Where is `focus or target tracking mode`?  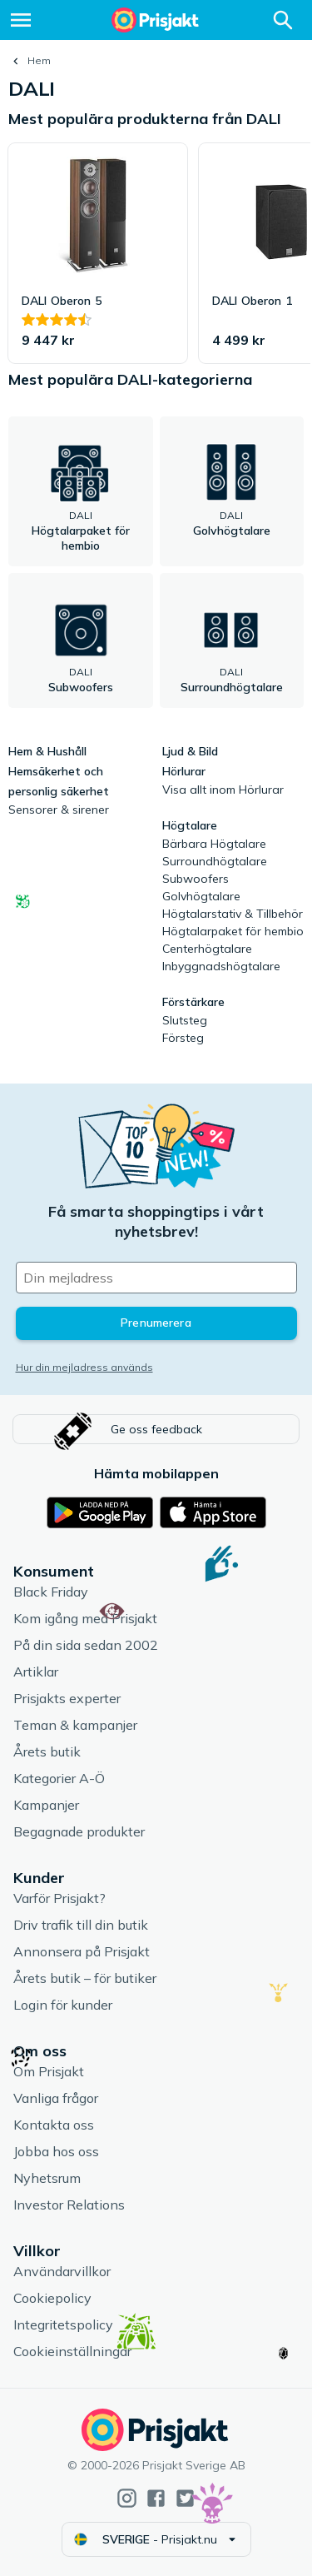 focus or target tracking mode is located at coordinates (111, 1611).